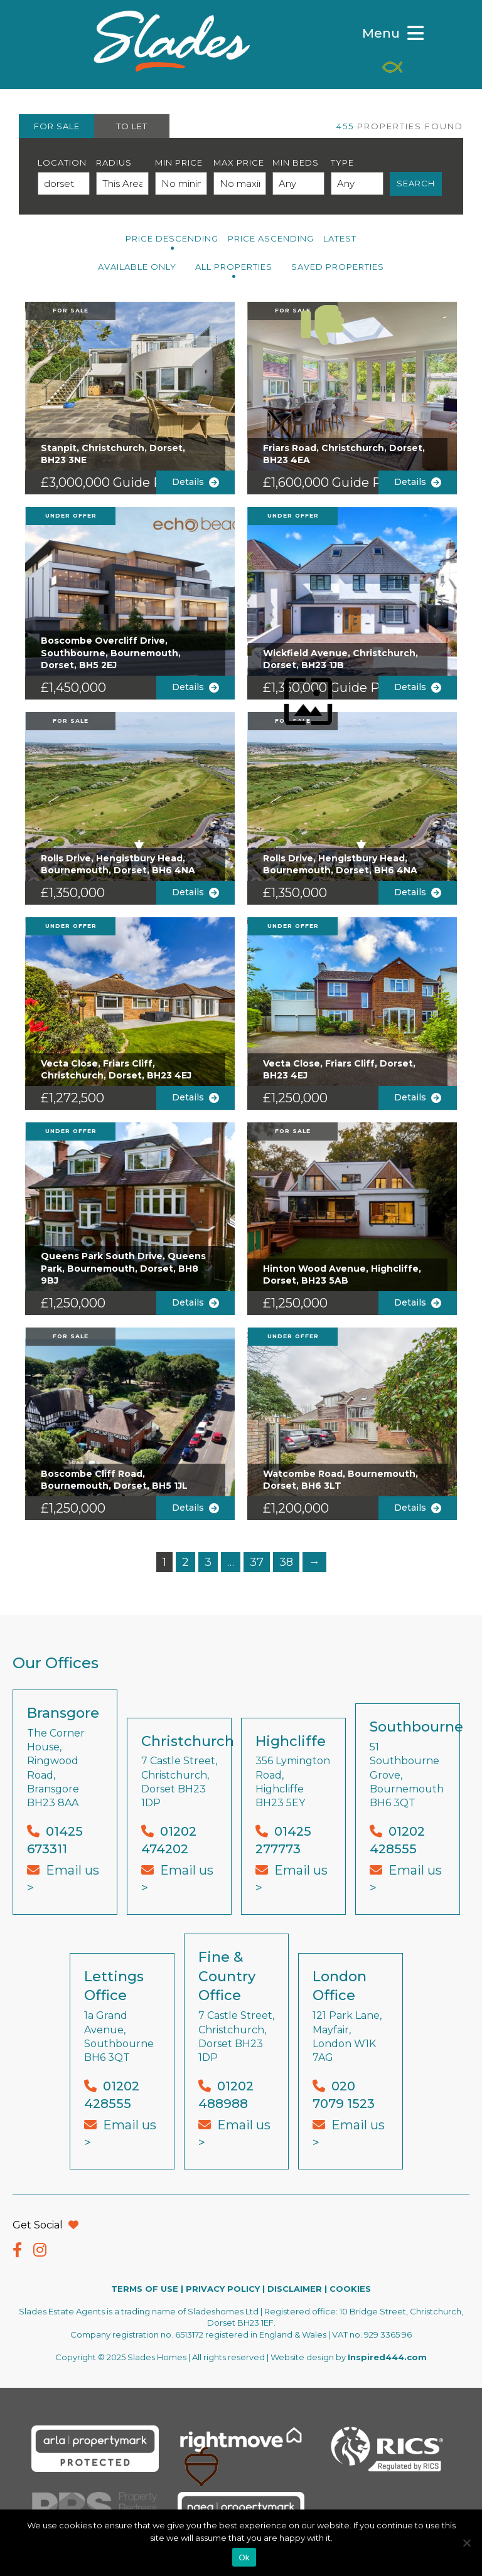  I want to click on nature or outdoors category icon, so click(201, 2467).